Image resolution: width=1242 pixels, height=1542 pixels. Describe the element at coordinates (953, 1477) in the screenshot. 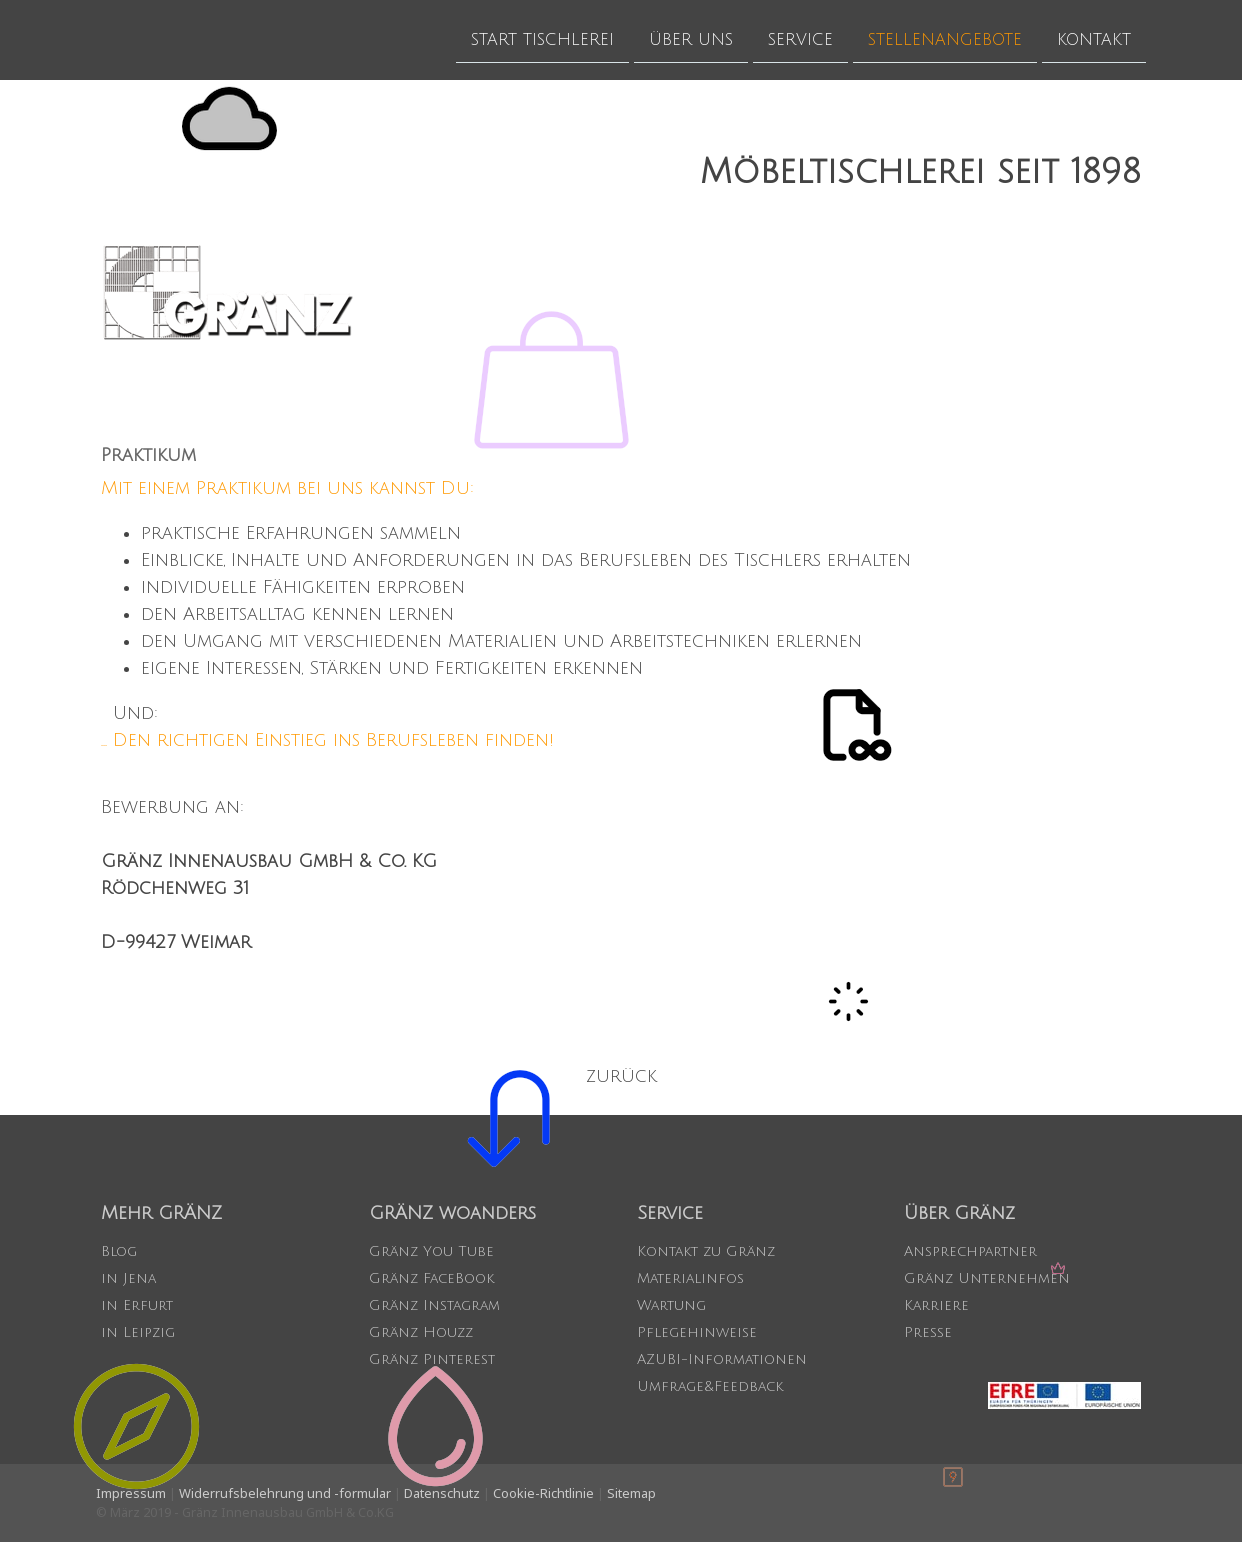

I see `select number nine from a numeric keypad` at that location.